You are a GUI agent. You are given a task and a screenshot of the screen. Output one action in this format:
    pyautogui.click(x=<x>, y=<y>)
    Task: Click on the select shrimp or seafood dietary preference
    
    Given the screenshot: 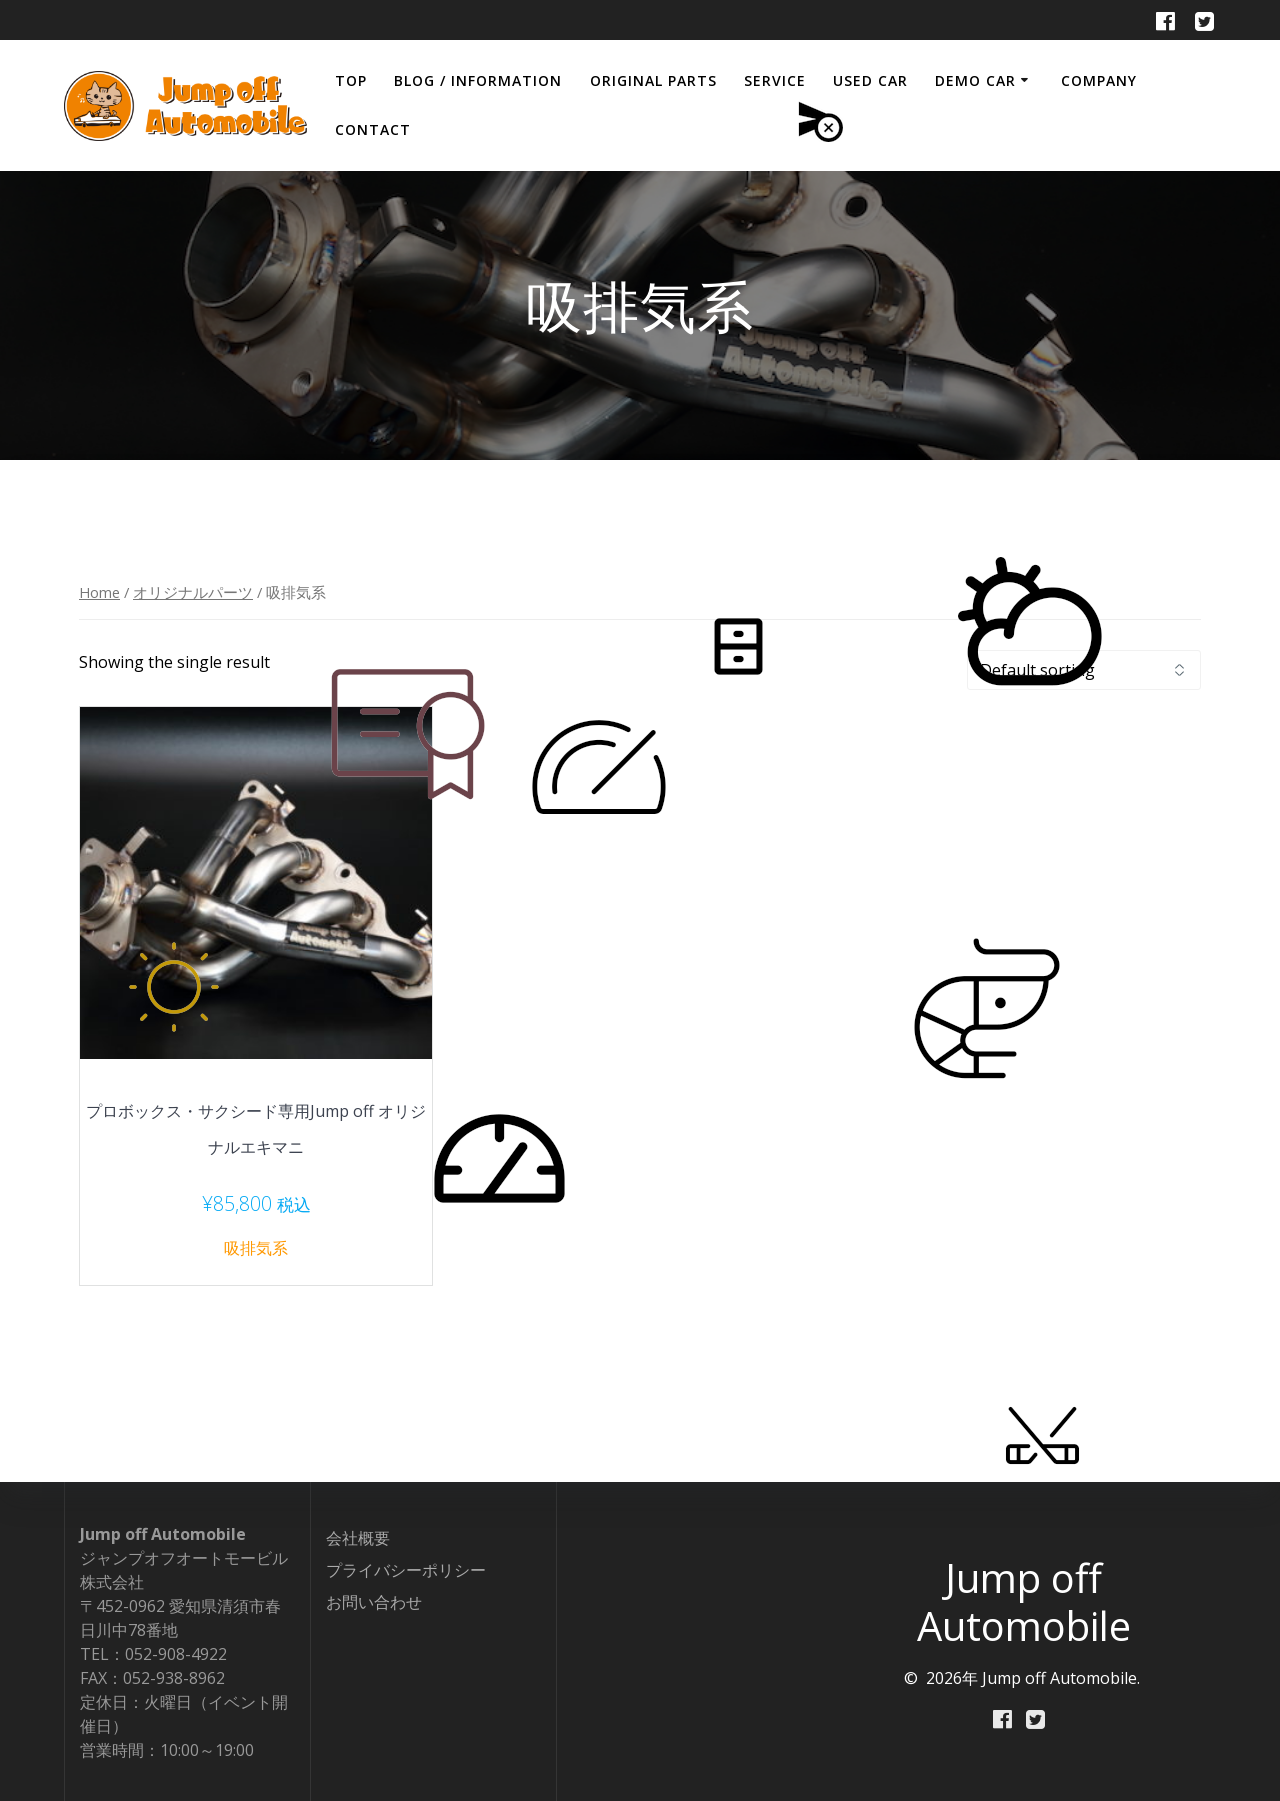 What is the action you would take?
    pyautogui.click(x=987, y=1011)
    